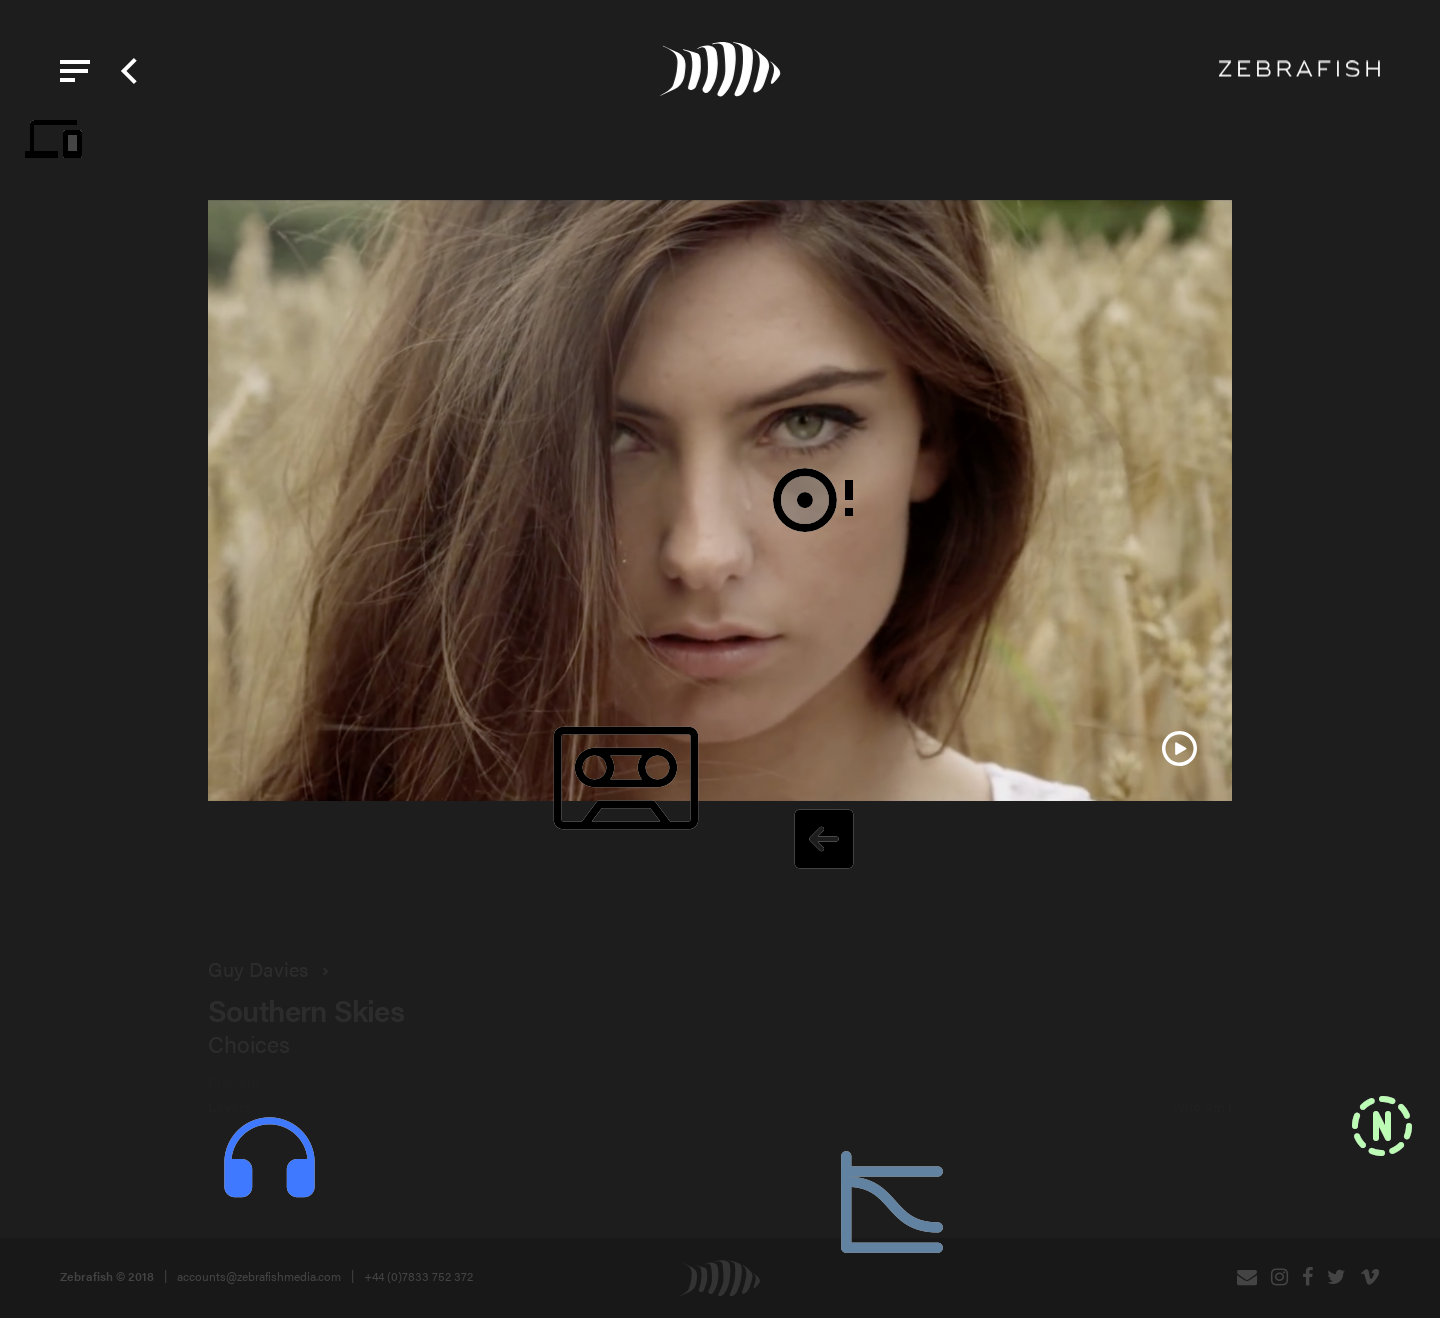  Describe the element at coordinates (892, 1202) in the screenshot. I see `view sankey diagram or flow chart` at that location.